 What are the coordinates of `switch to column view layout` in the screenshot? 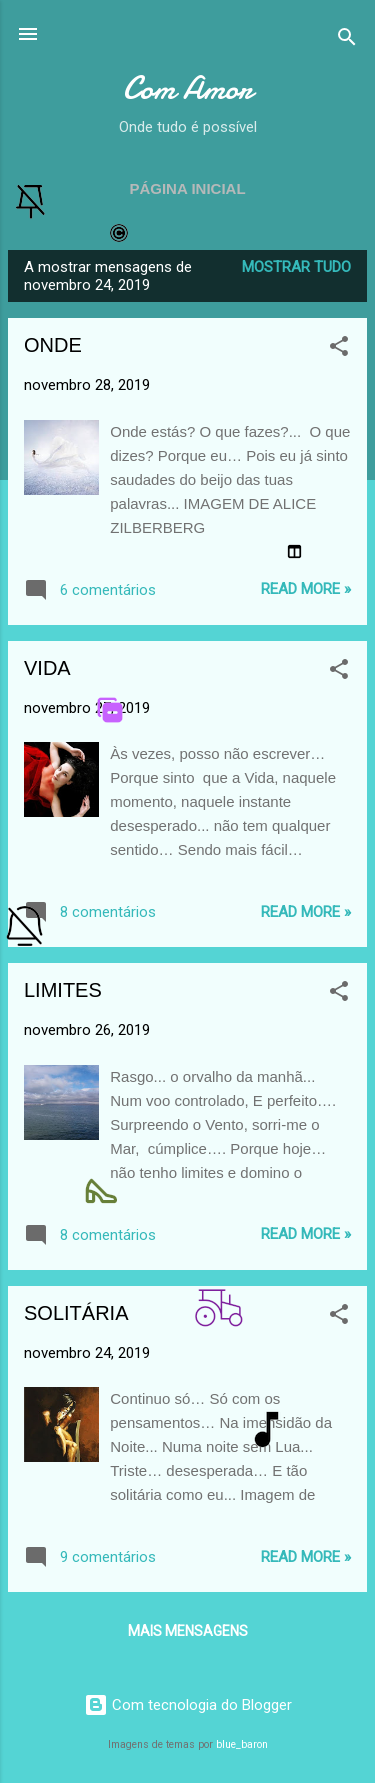 It's located at (294, 551).